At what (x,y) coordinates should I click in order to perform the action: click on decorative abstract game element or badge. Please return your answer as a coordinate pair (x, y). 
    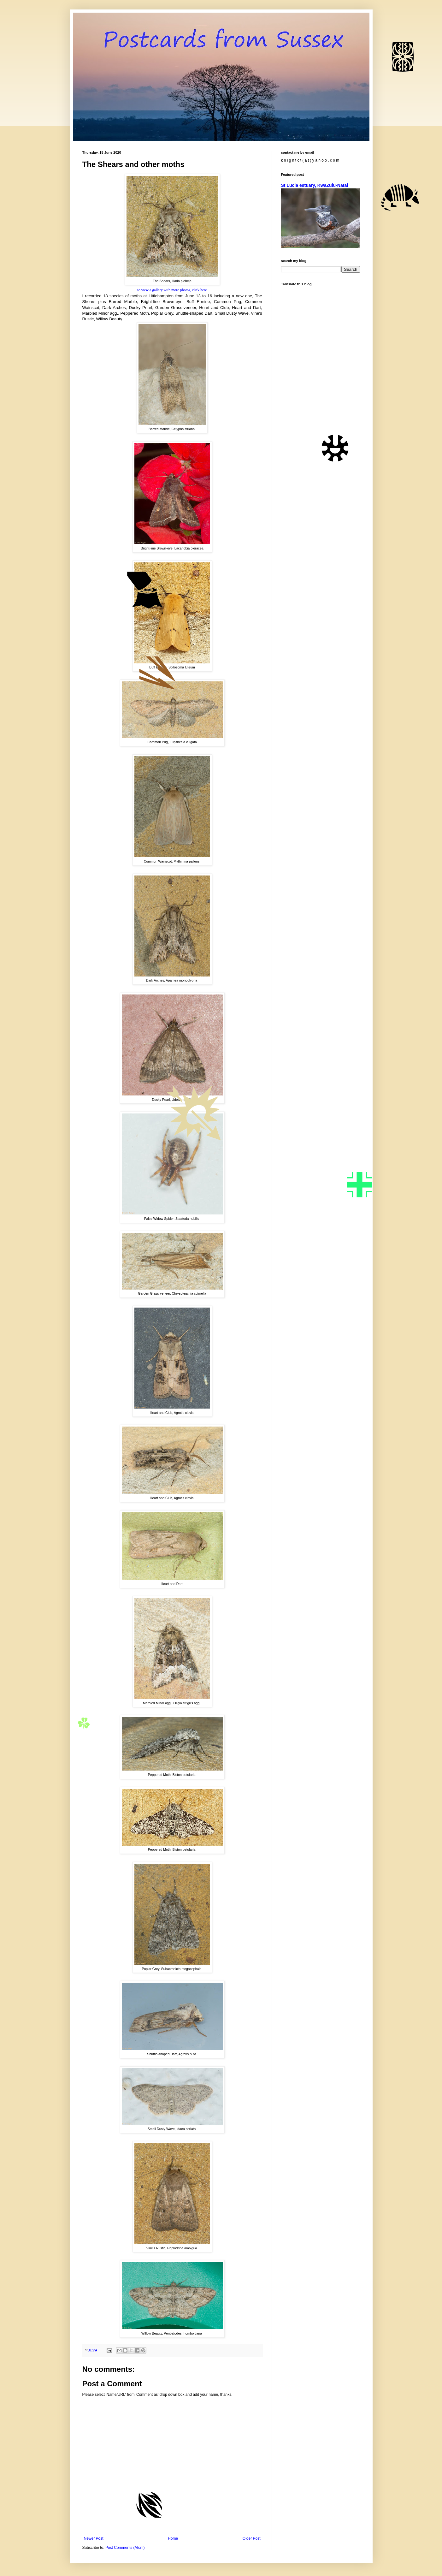
    Looking at the image, I should click on (335, 448).